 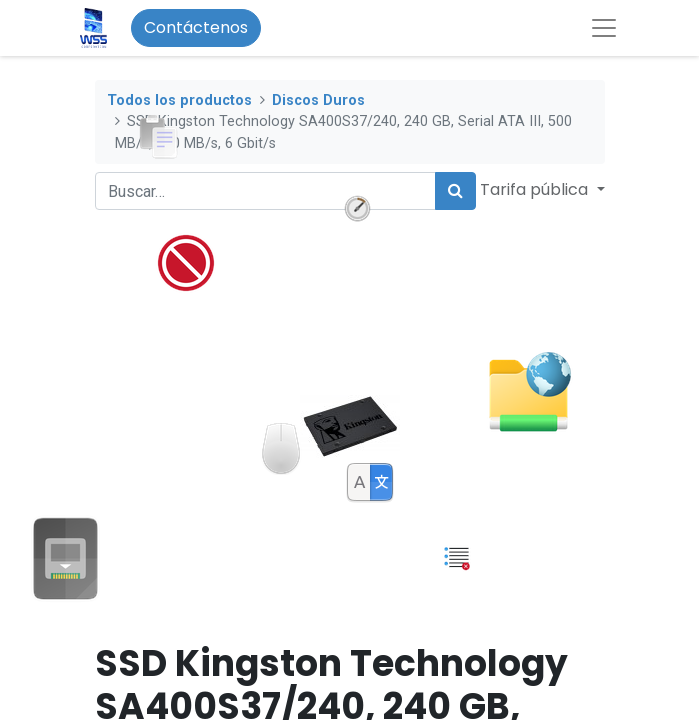 What do you see at coordinates (65, 558) in the screenshot?
I see `a sega genesis ROM file` at bounding box center [65, 558].